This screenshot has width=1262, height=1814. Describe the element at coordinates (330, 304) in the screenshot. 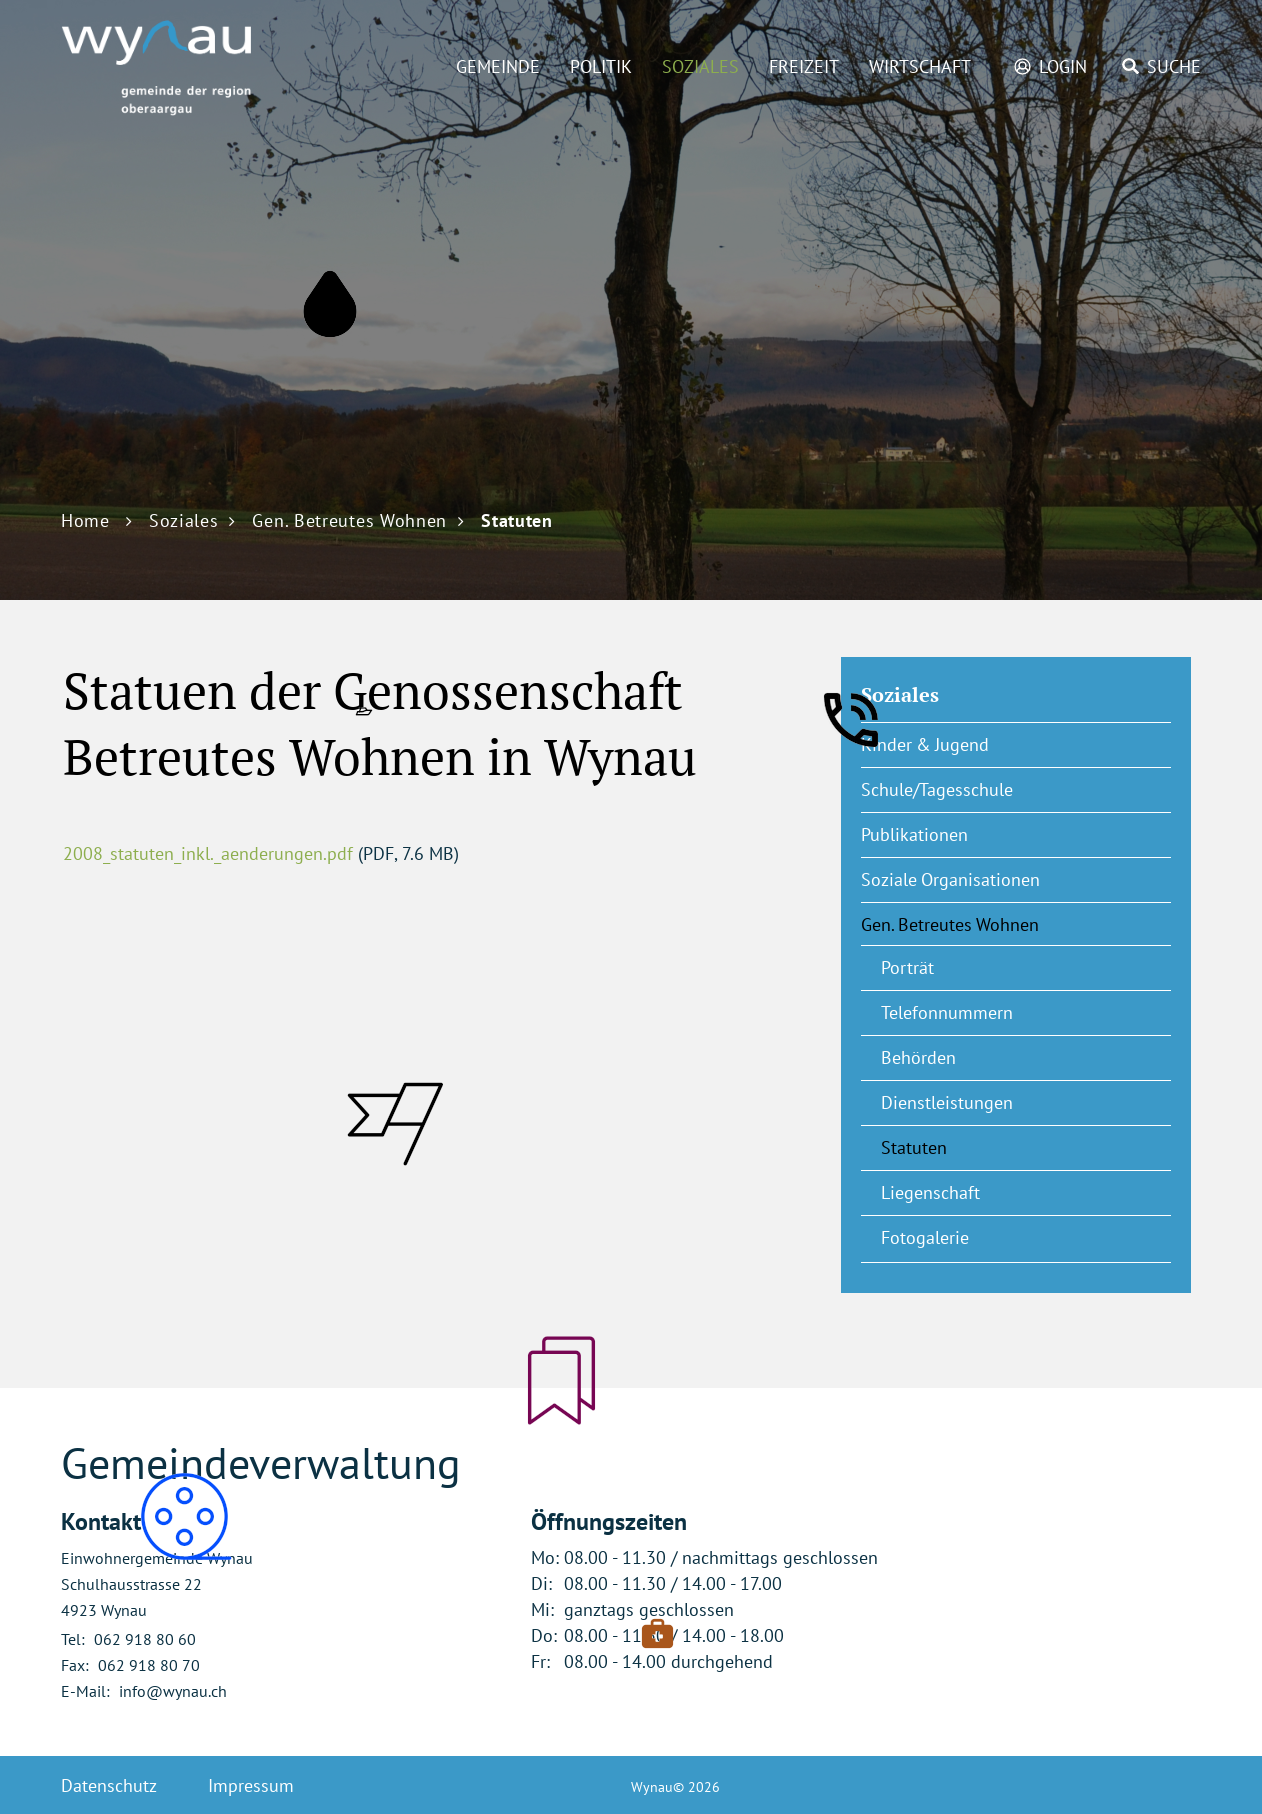

I see `adjust water or hydration settings` at that location.